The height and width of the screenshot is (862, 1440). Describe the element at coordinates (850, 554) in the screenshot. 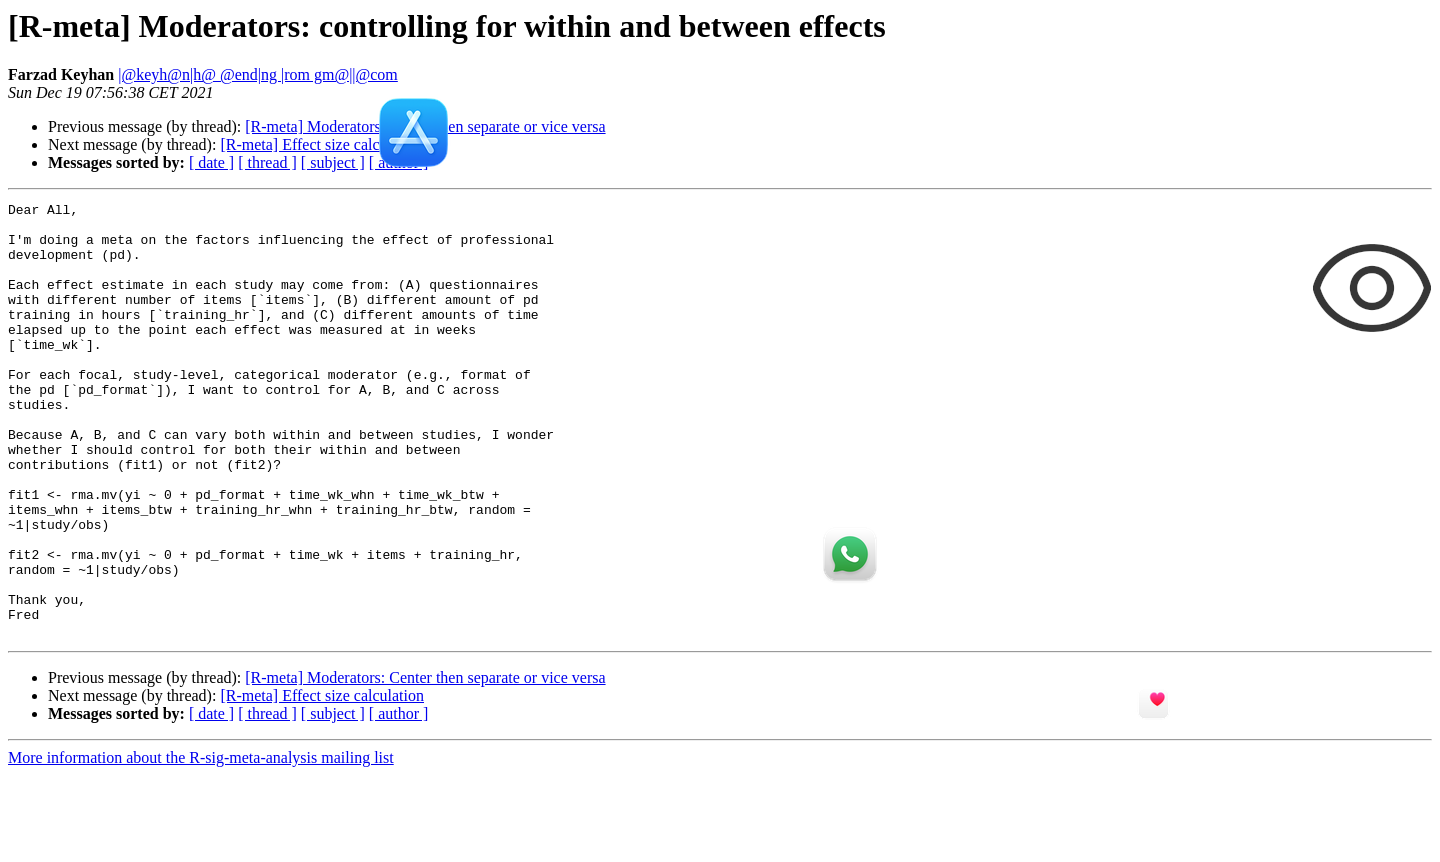

I see `open whatsapp messaging app` at that location.